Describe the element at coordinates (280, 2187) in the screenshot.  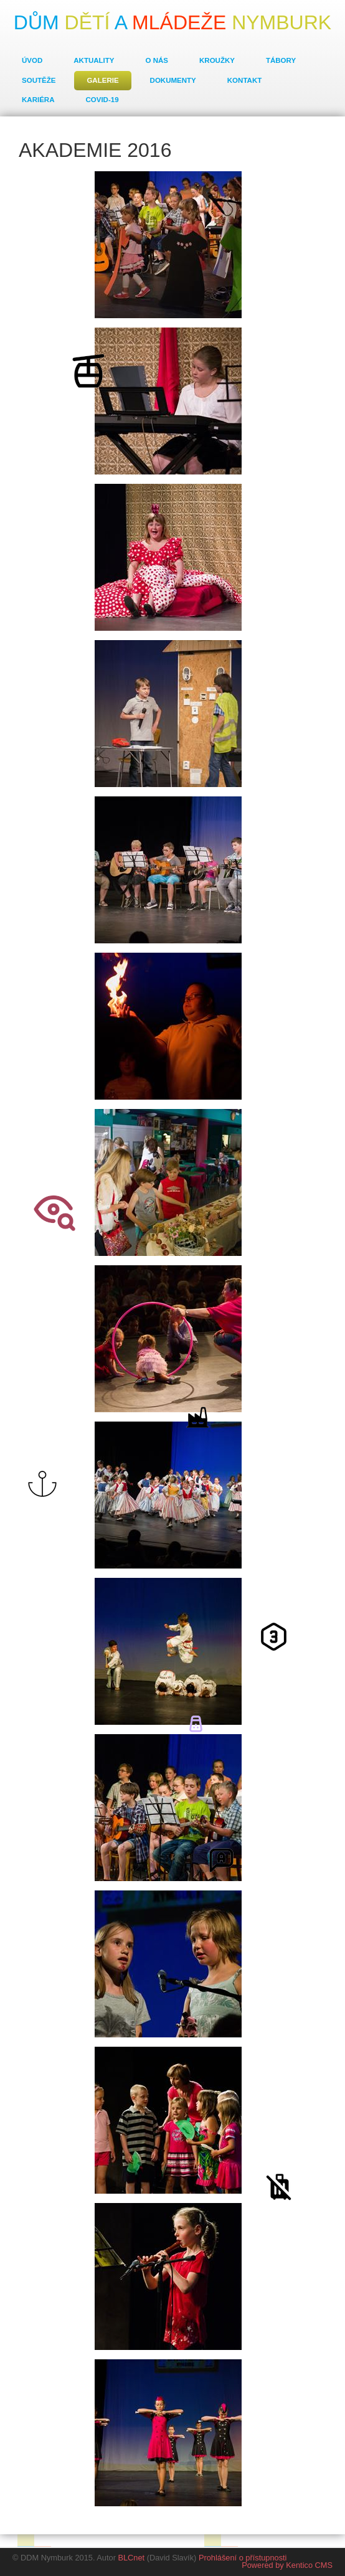
I see `no luggage allowed` at that location.